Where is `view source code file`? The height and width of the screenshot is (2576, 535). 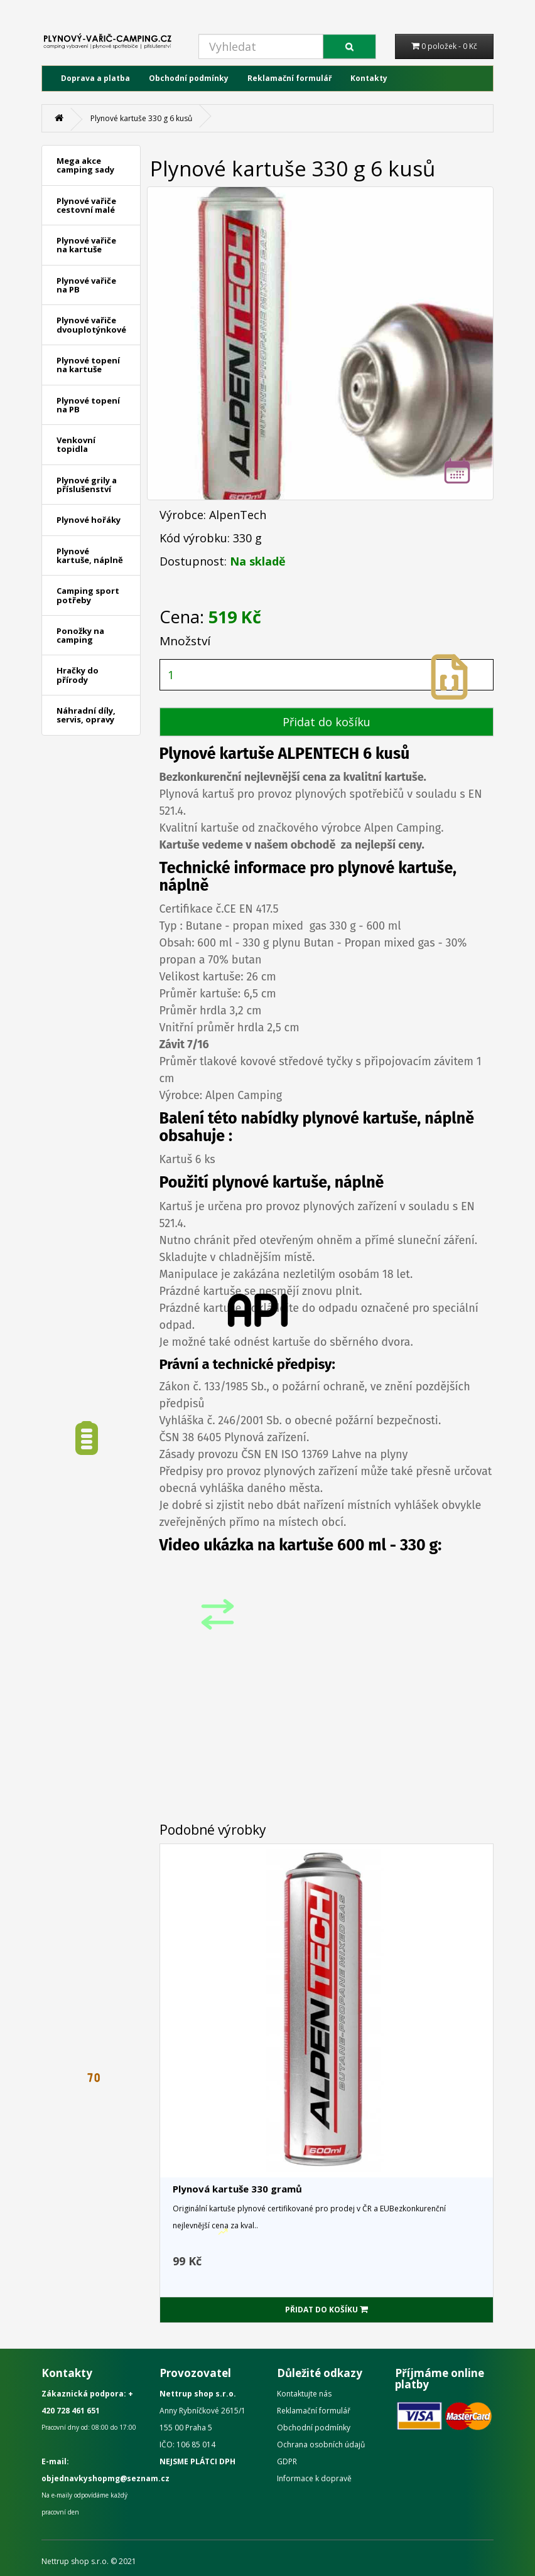
view source code file is located at coordinates (449, 677).